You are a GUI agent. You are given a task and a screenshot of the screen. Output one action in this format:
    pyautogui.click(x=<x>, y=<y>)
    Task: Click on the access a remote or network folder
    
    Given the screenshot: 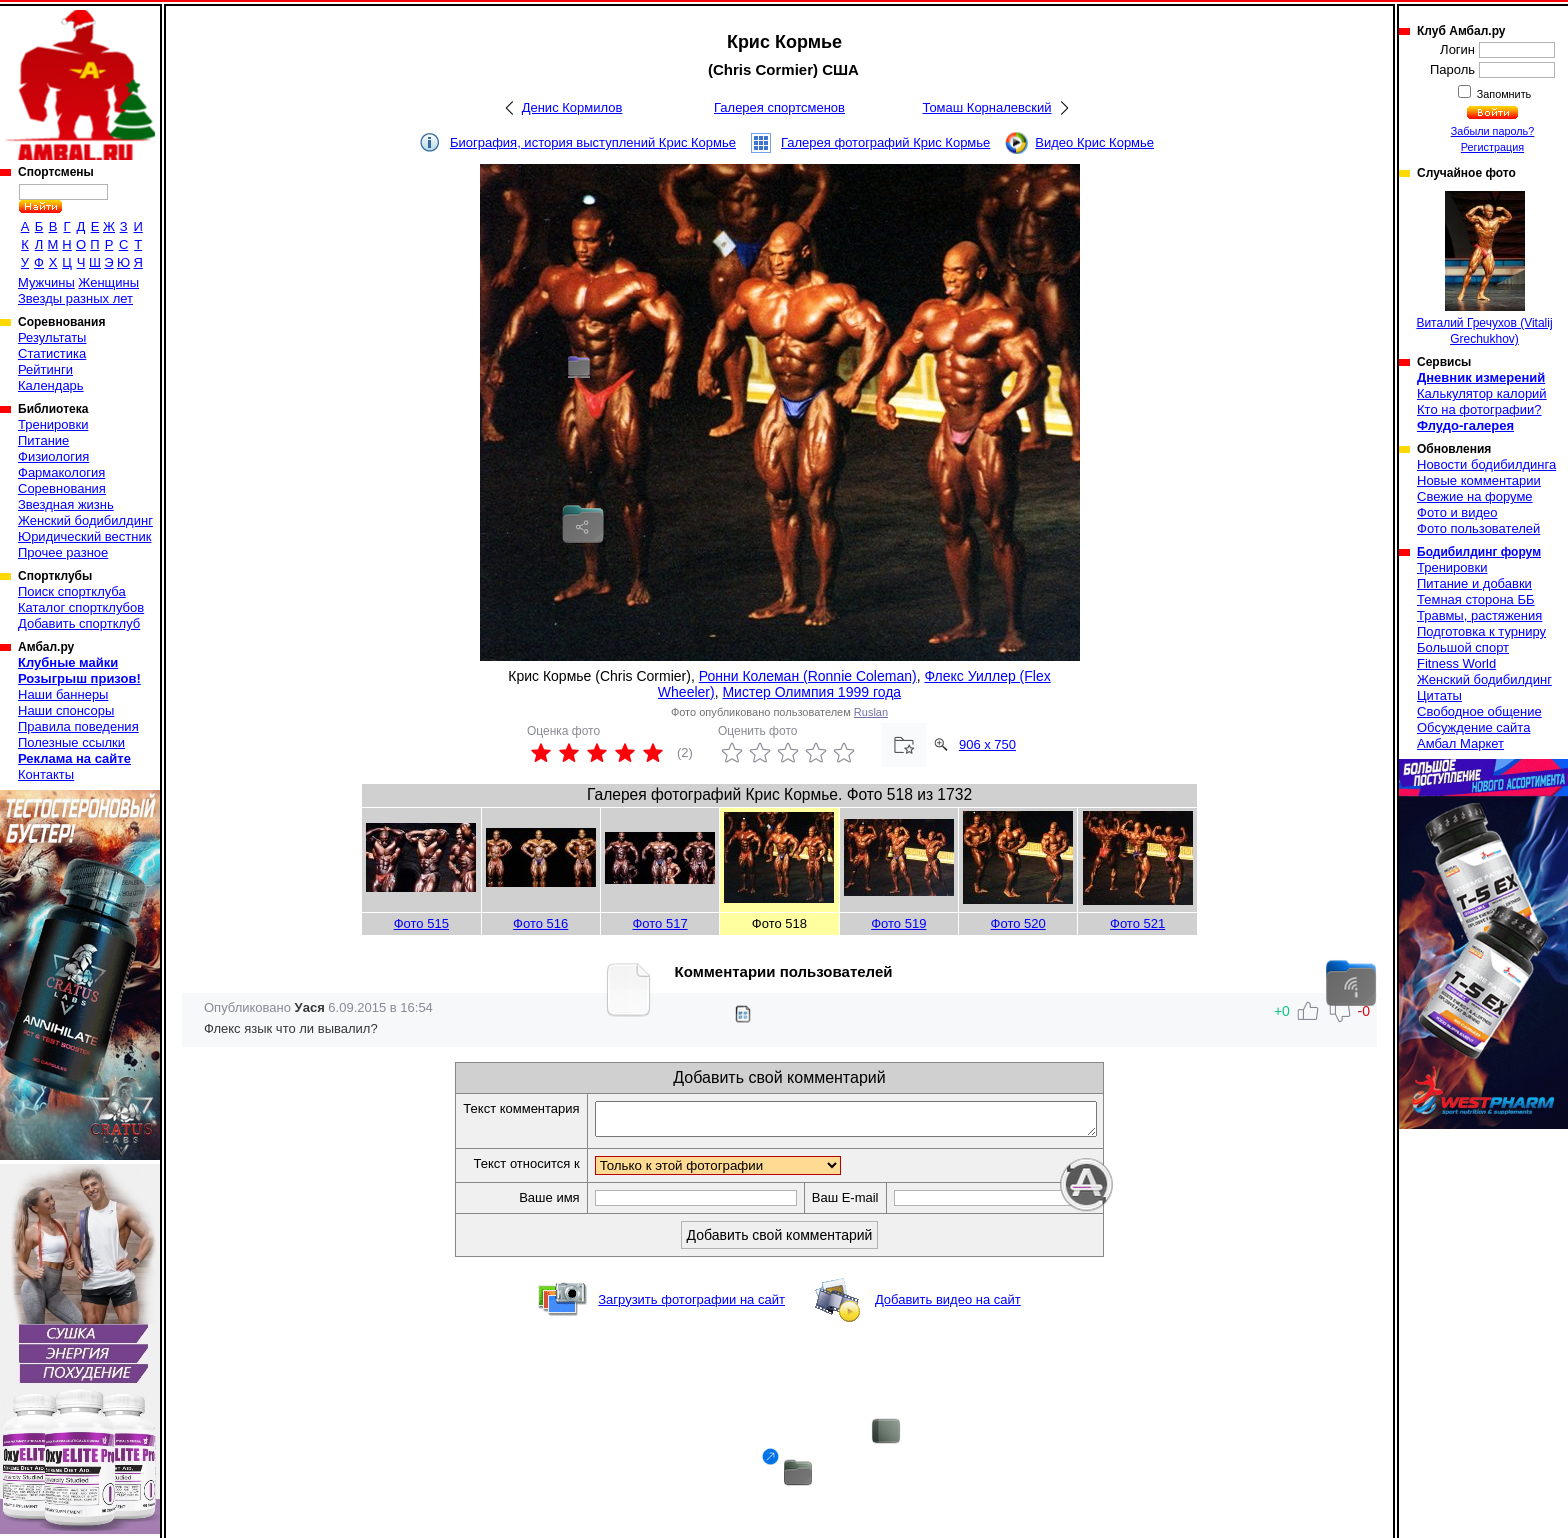 What is the action you would take?
    pyautogui.click(x=579, y=367)
    